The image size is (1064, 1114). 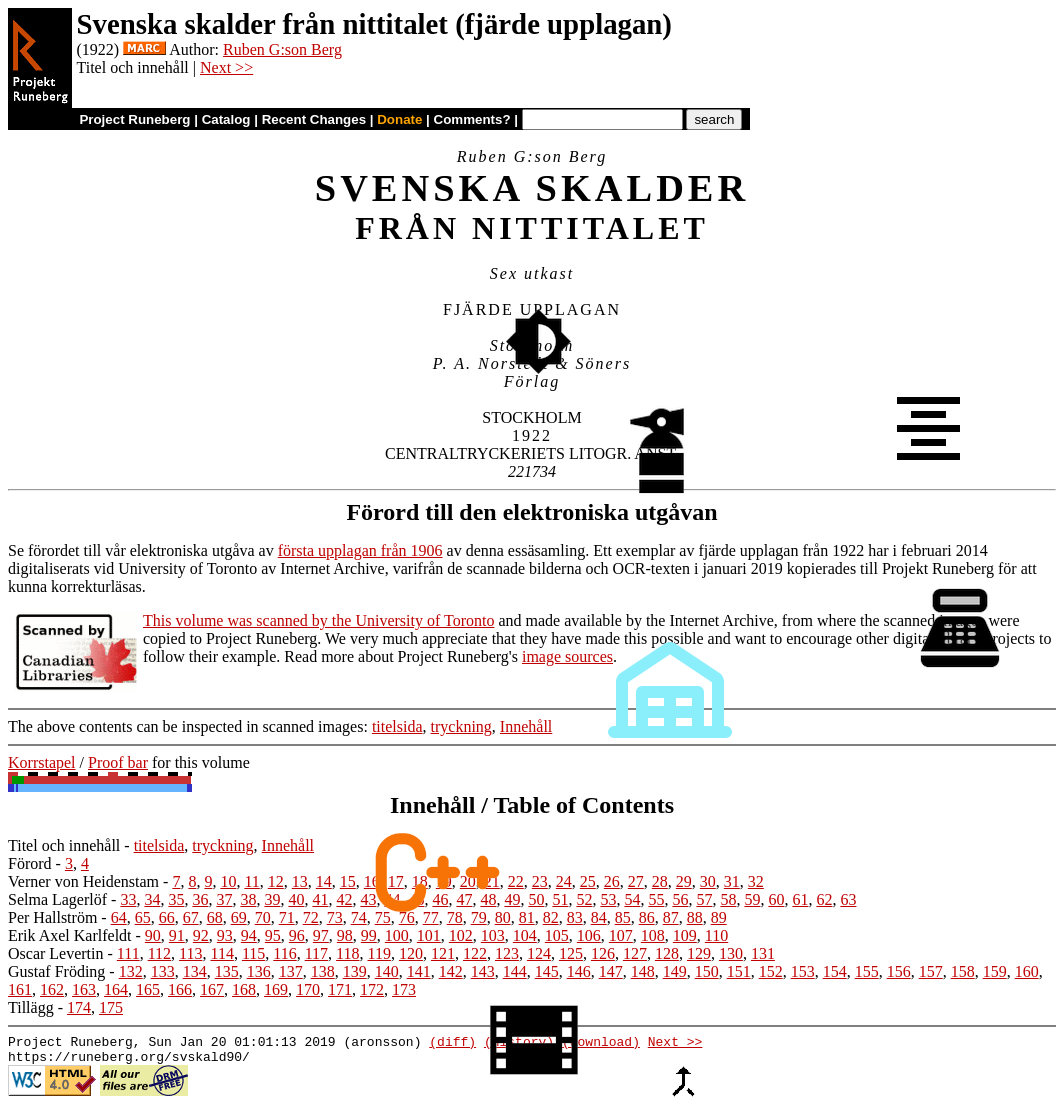 What do you see at coordinates (670, 696) in the screenshot?
I see `access garage or parking settings` at bounding box center [670, 696].